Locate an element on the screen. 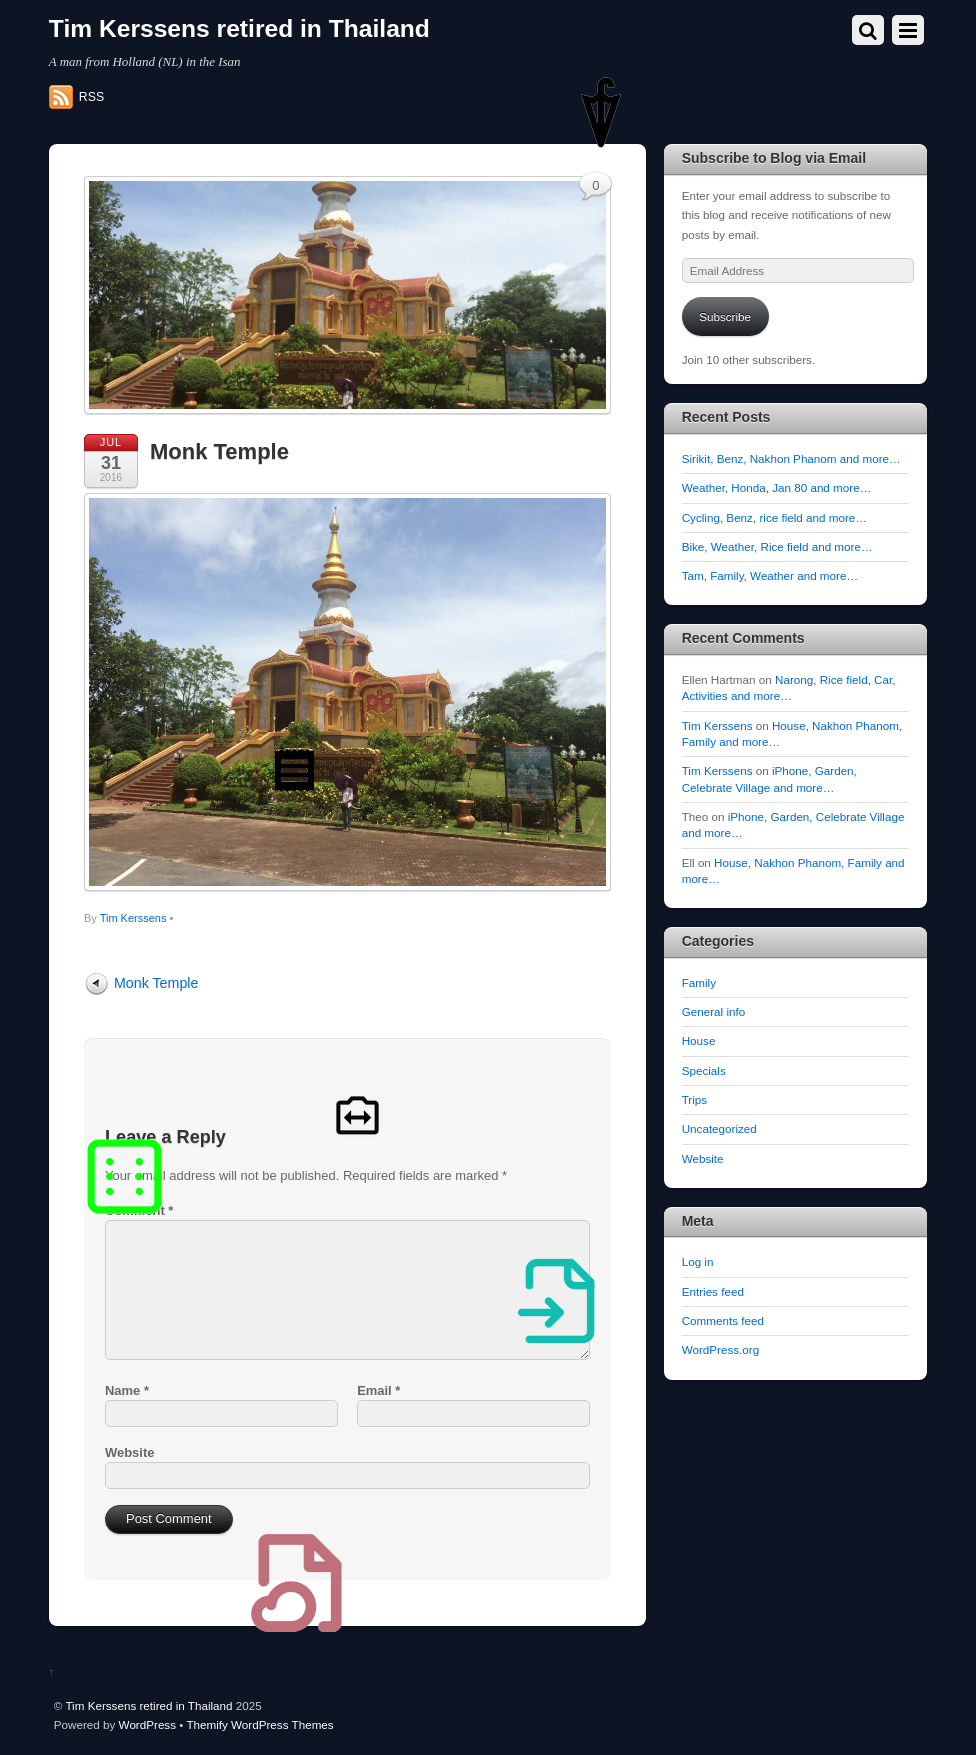 The image size is (976, 1755). indicates rainy weather conditions is located at coordinates (601, 114).